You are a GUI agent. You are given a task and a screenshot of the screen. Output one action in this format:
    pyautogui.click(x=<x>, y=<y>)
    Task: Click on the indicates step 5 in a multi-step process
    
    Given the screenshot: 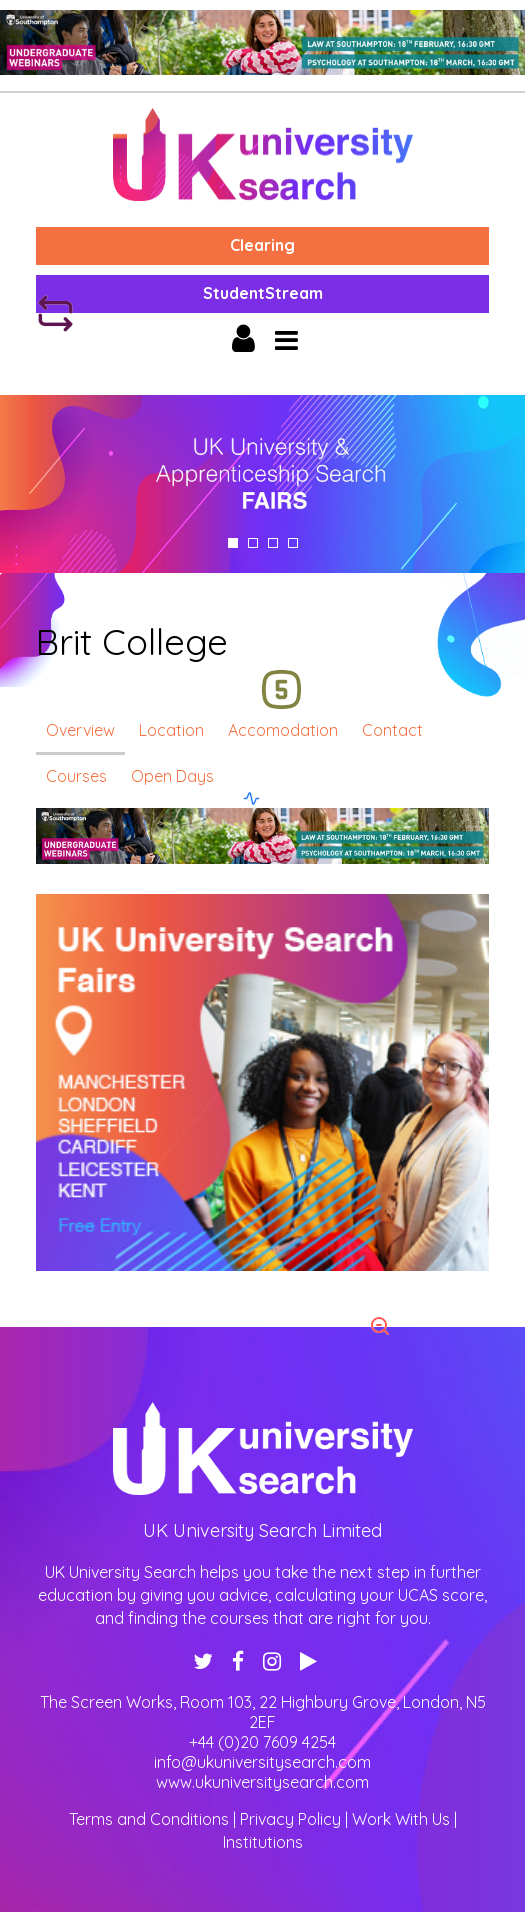 What is the action you would take?
    pyautogui.click(x=281, y=689)
    